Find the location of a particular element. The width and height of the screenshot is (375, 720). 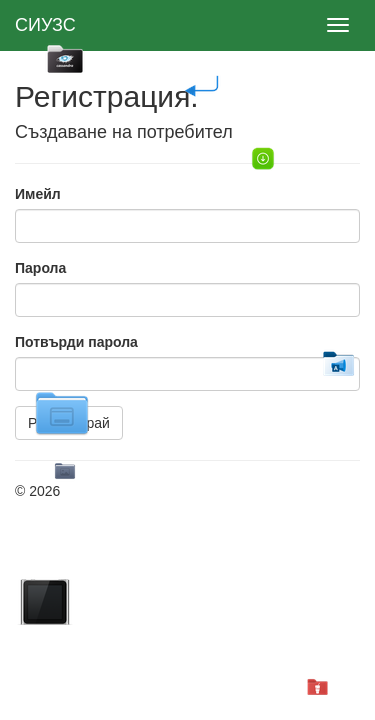

open your images folder is located at coordinates (65, 471).